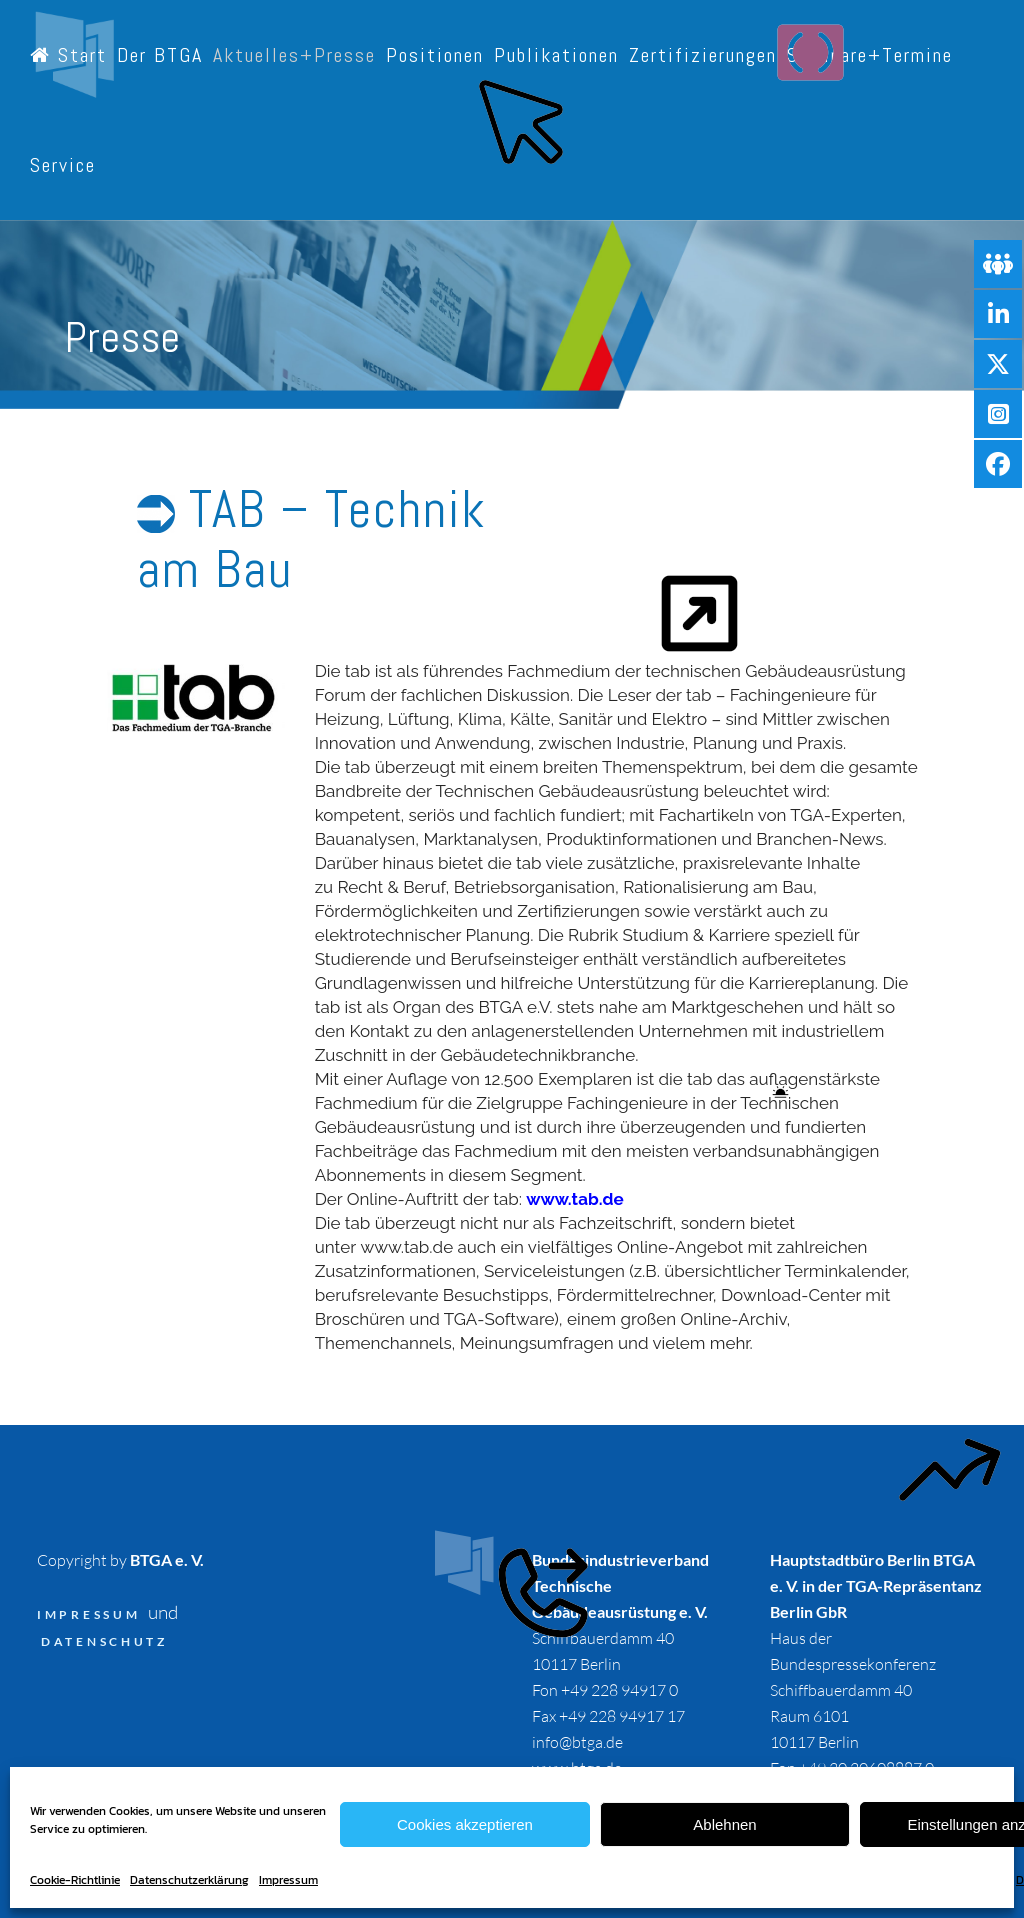 Image resolution: width=1024 pixels, height=1918 pixels. Describe the element at coordinates (545, 1591) in the screenshot. I see `transfer an active call` at that location.